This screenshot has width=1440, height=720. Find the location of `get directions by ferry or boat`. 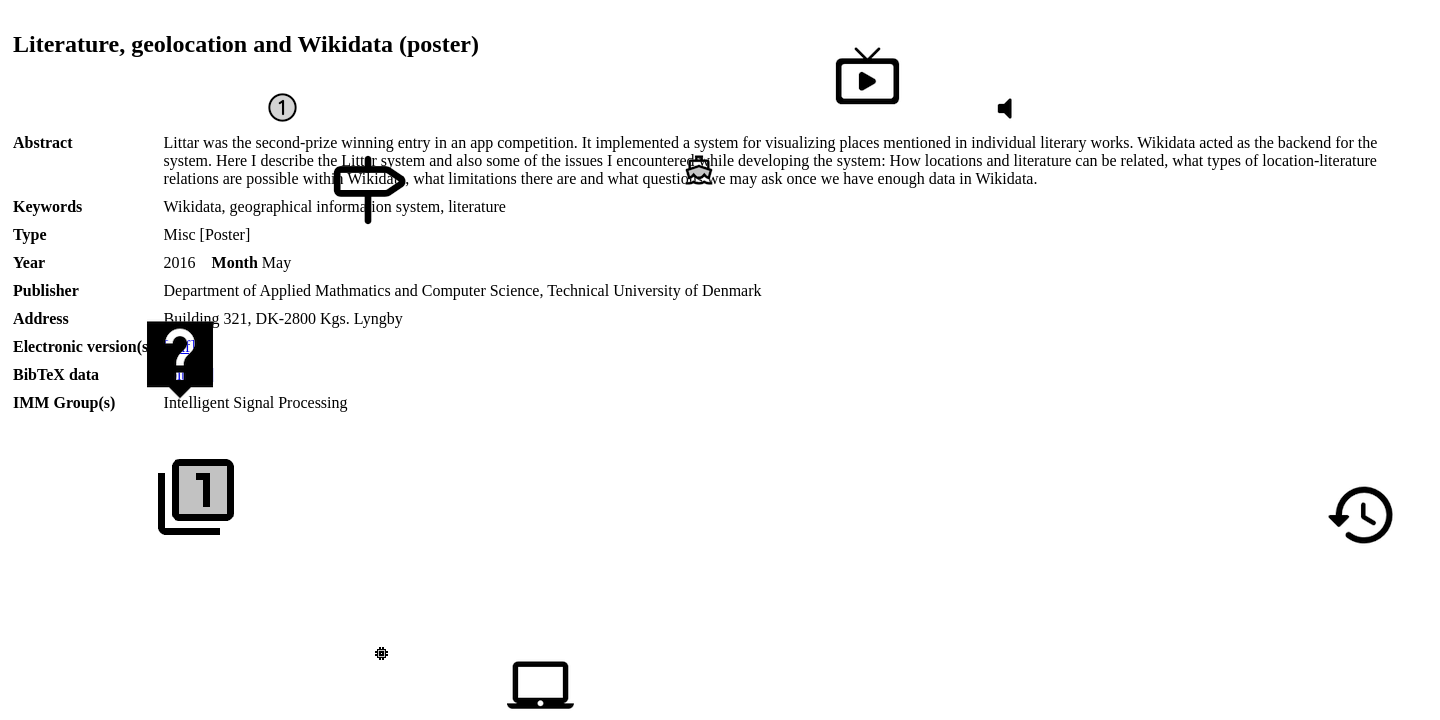

get directions by ferry or boat is located at coordinates (699, 170).